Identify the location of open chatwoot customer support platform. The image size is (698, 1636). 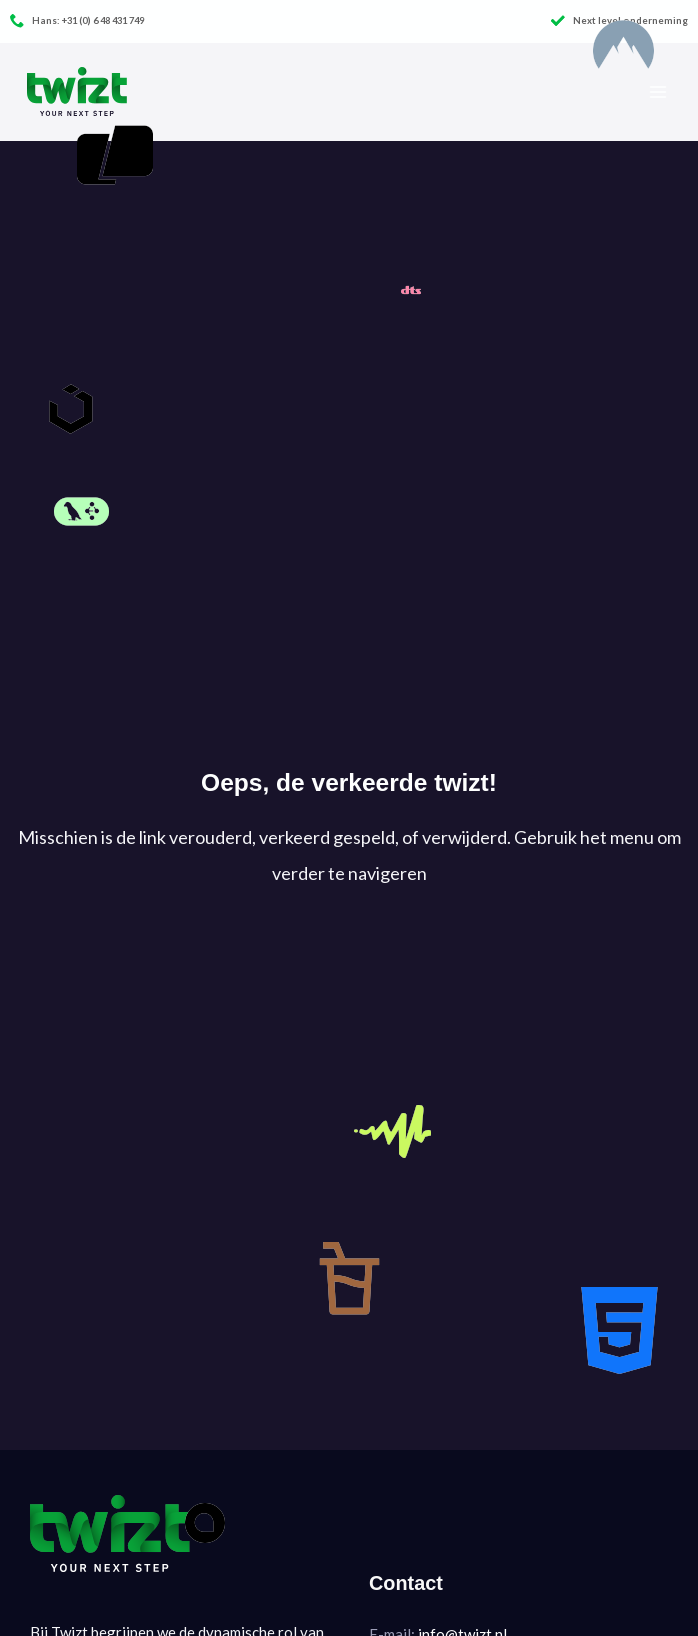
(205, 1523).